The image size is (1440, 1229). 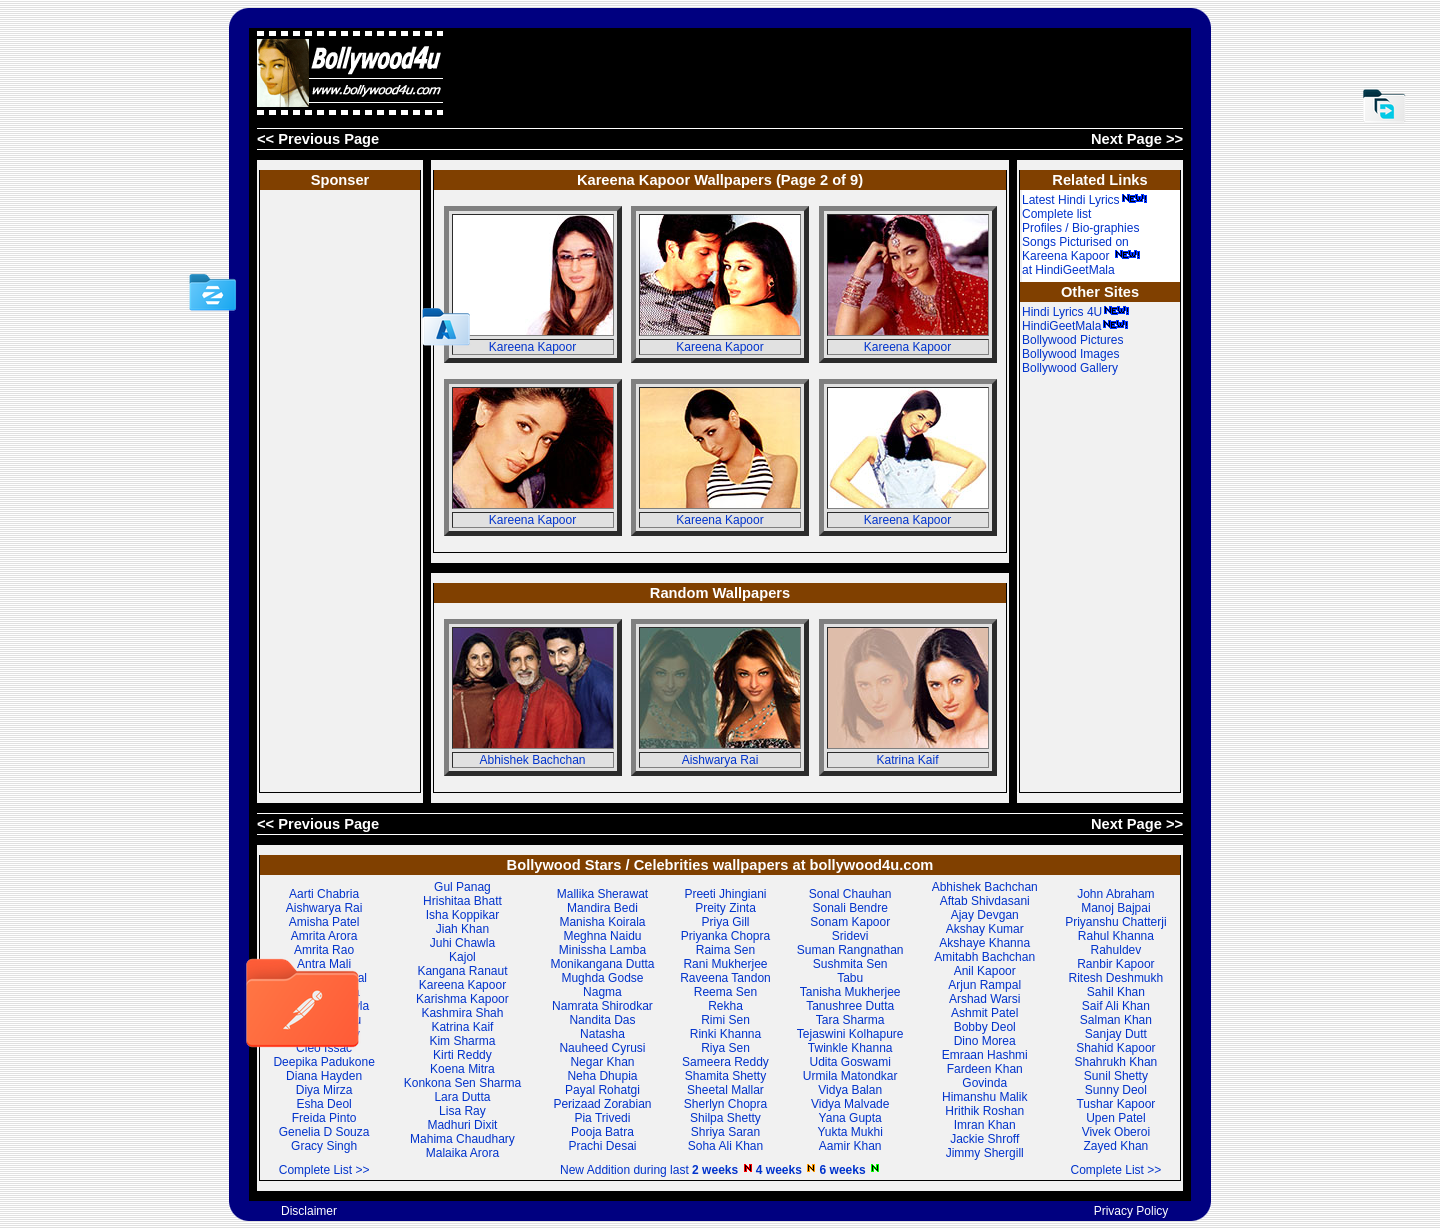 I want to click on folder containing Postman API development files, so click(x=302, y=1006).